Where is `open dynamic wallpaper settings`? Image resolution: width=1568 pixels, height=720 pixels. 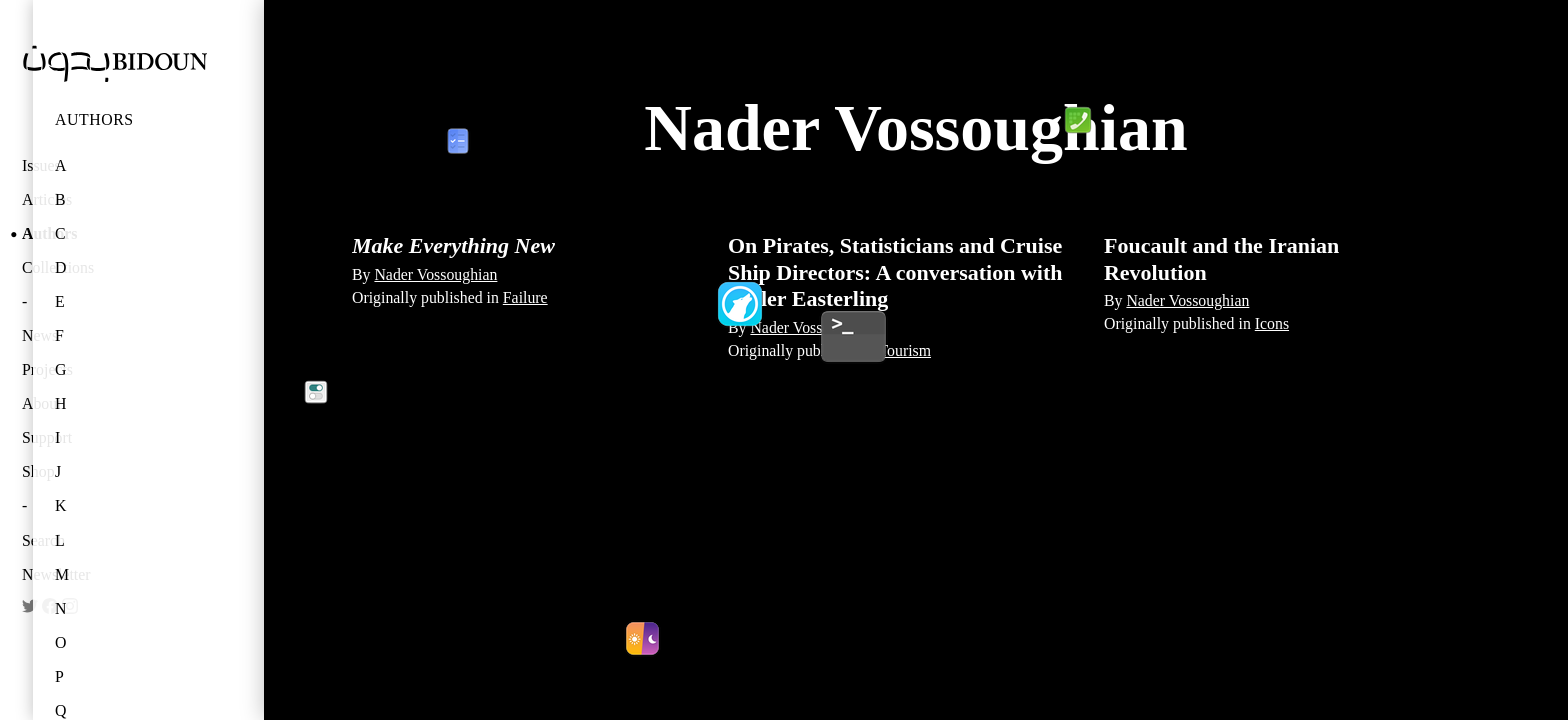
open dynamic wallpaper settings is located at coordinates (642, 638).